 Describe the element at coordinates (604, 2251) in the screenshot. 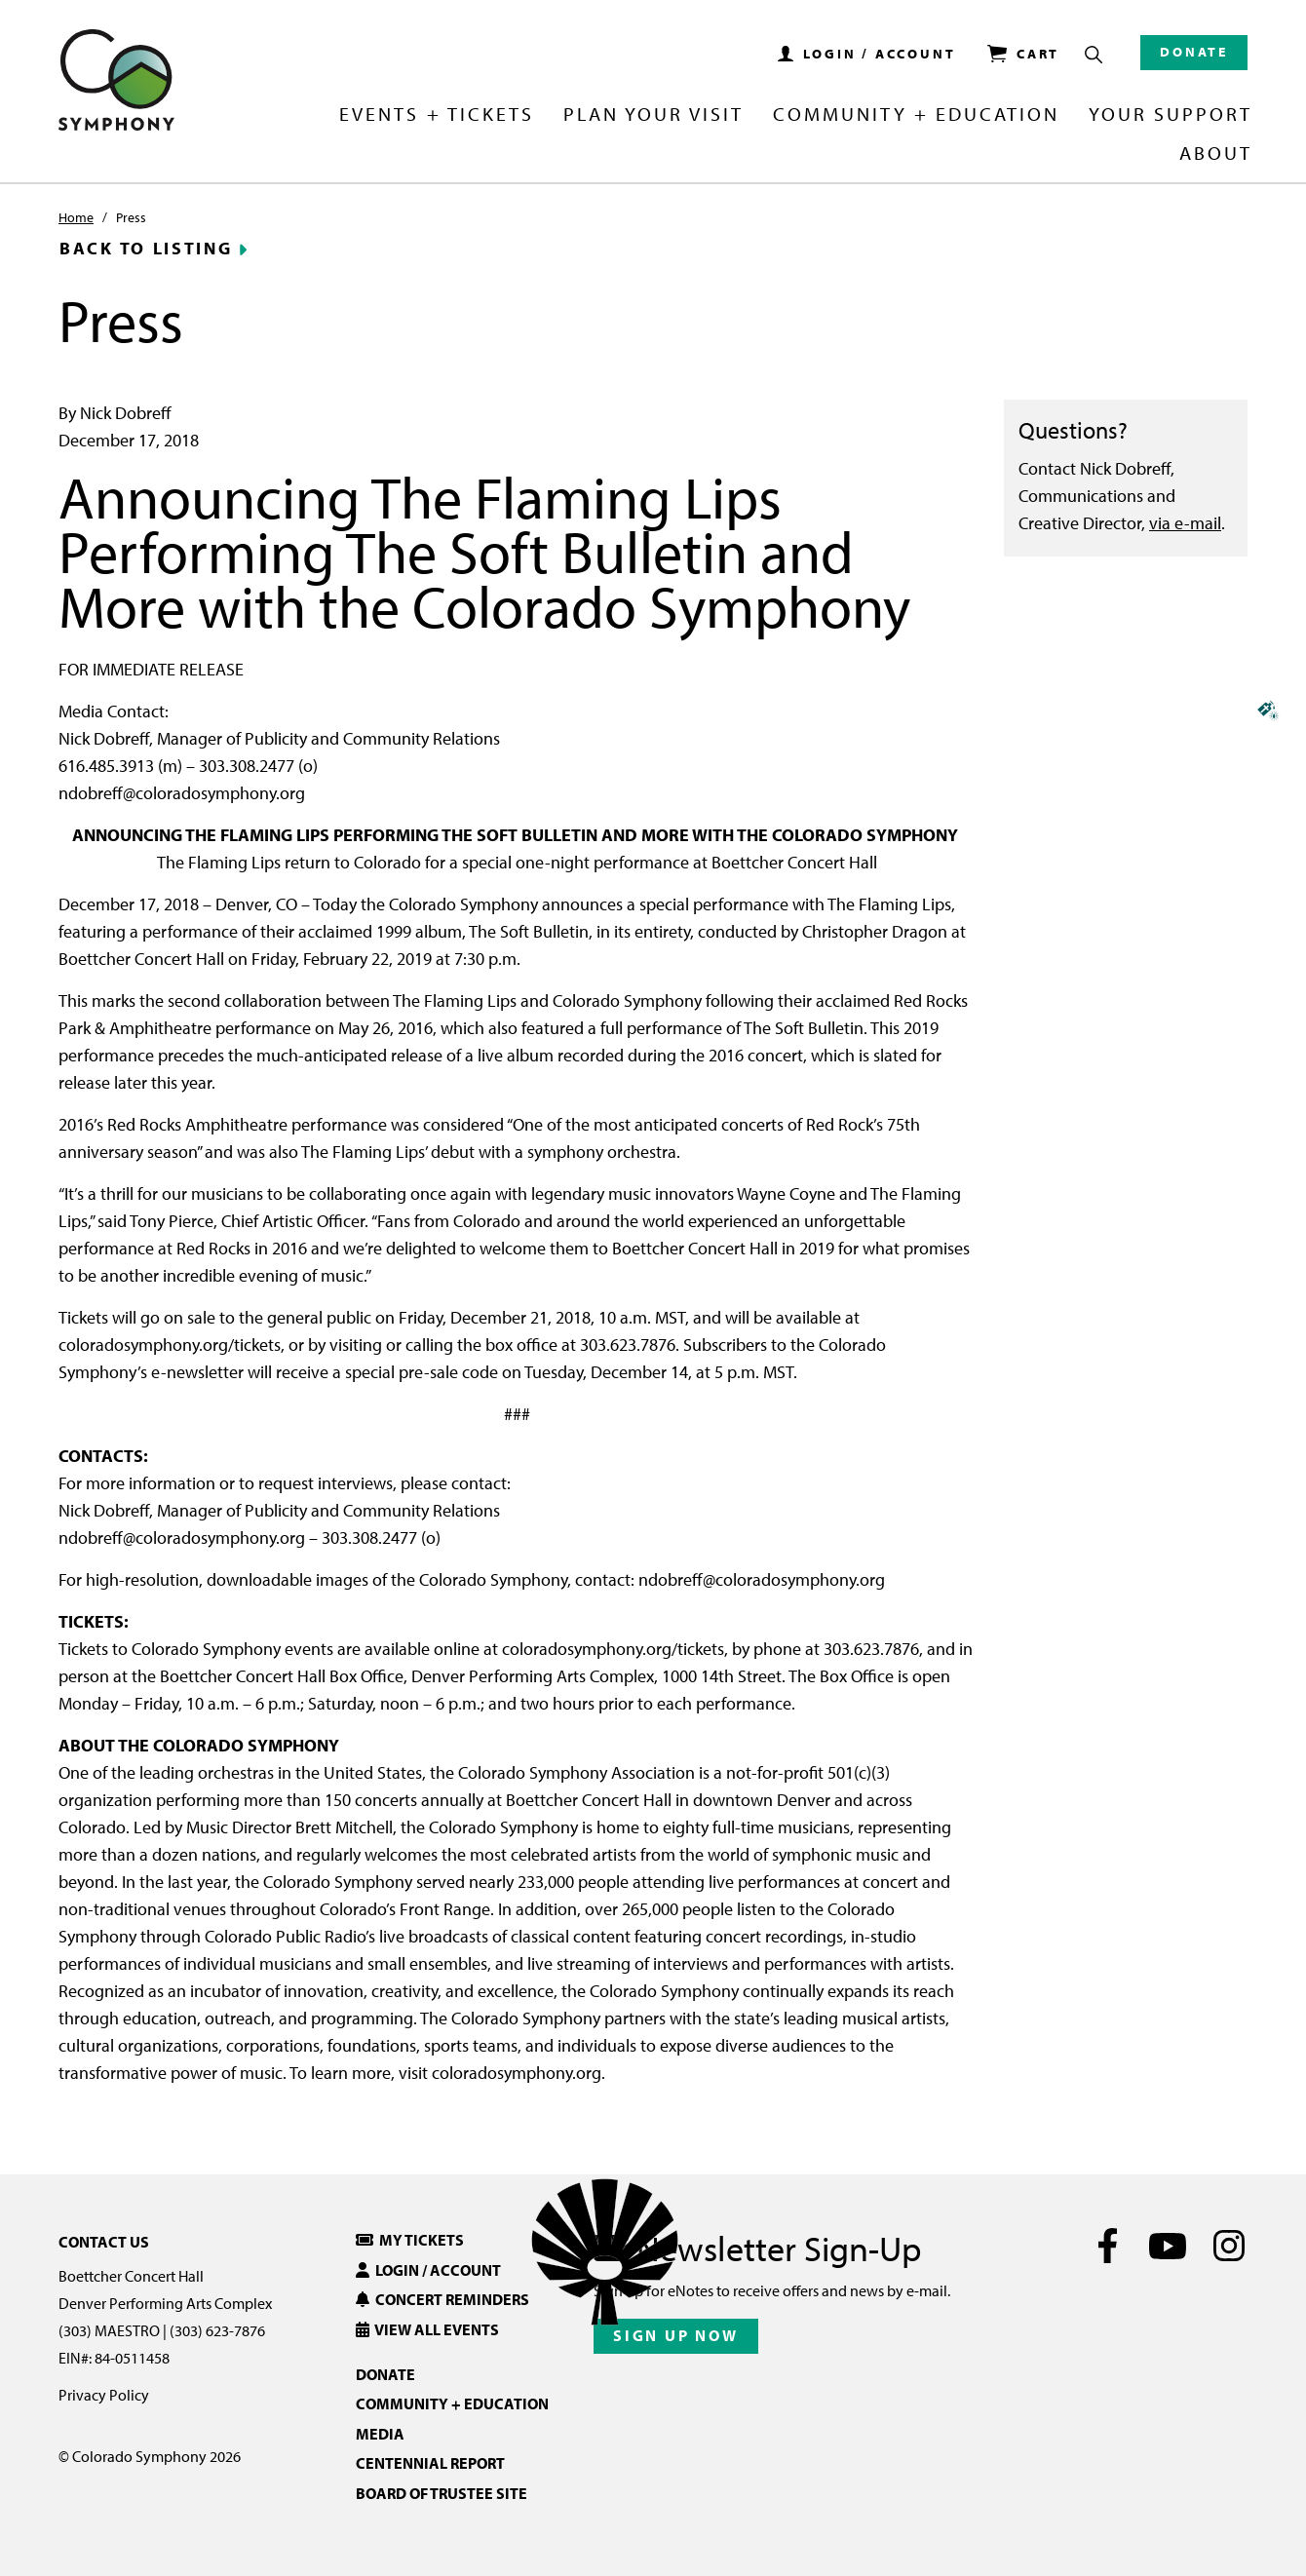

I see `decorative fan or palm frond icon` at that location.